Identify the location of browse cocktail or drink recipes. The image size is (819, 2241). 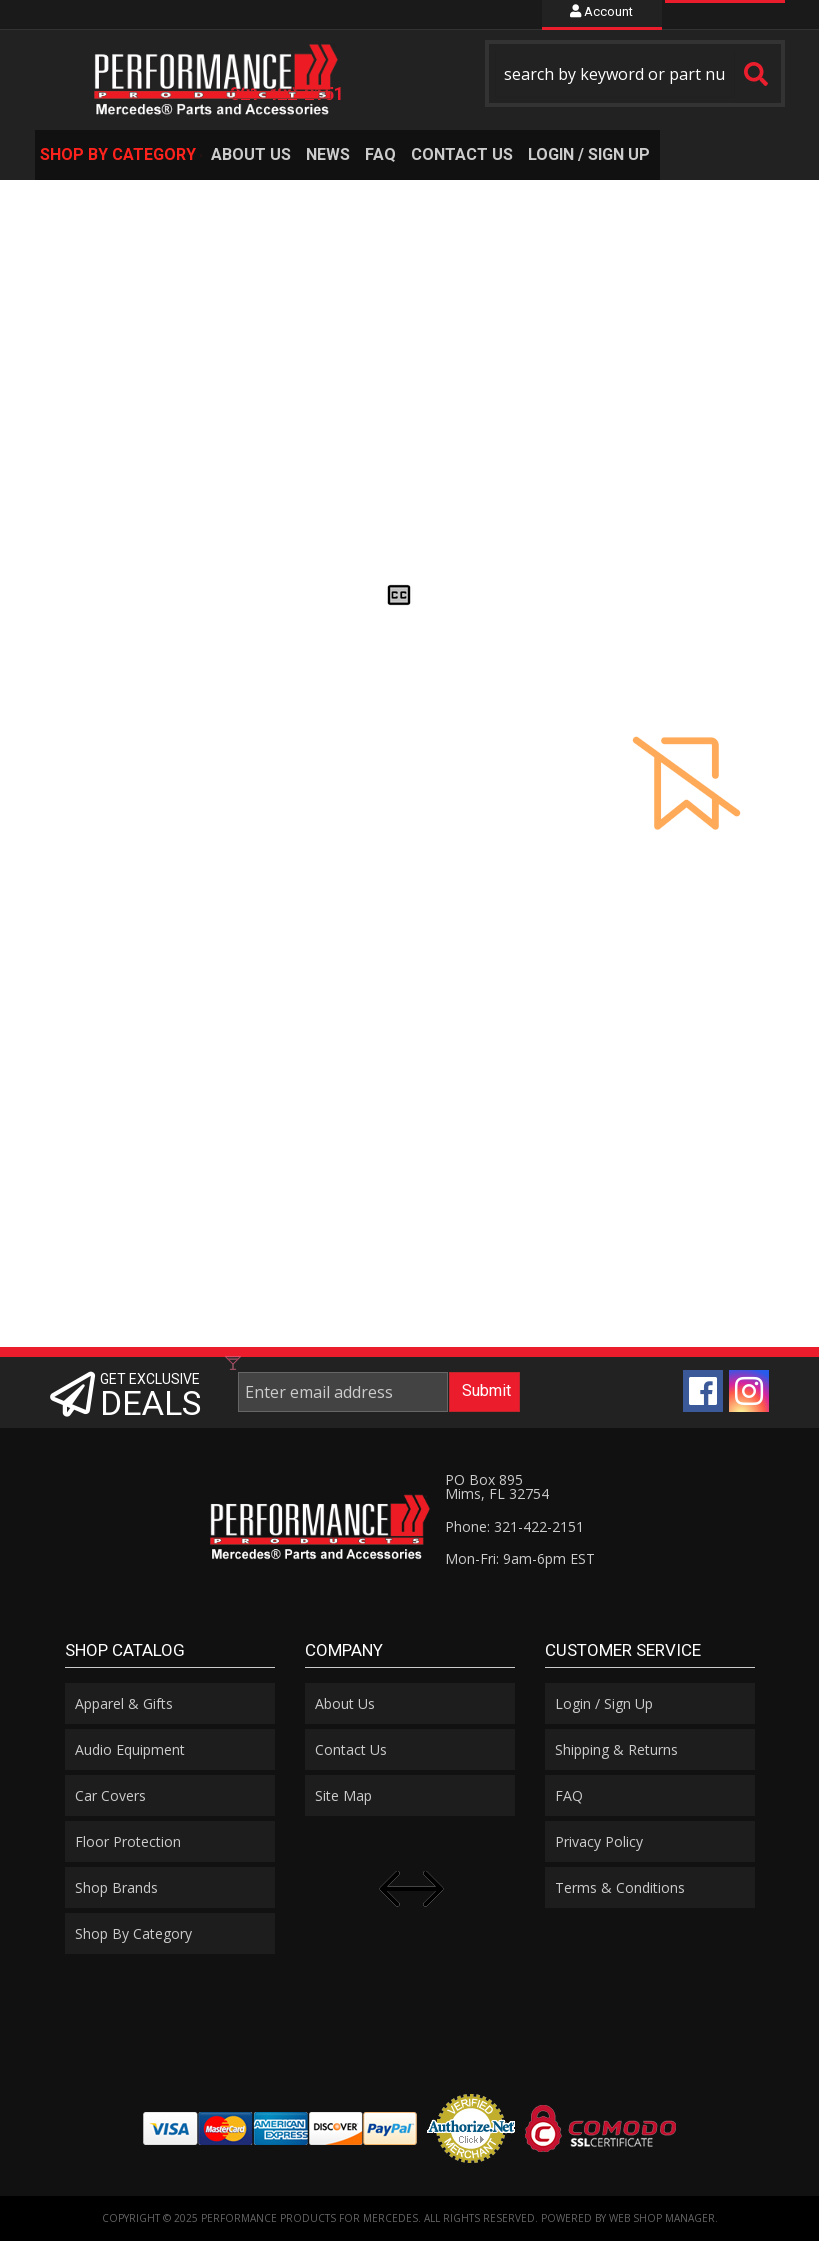
(233, 1363).